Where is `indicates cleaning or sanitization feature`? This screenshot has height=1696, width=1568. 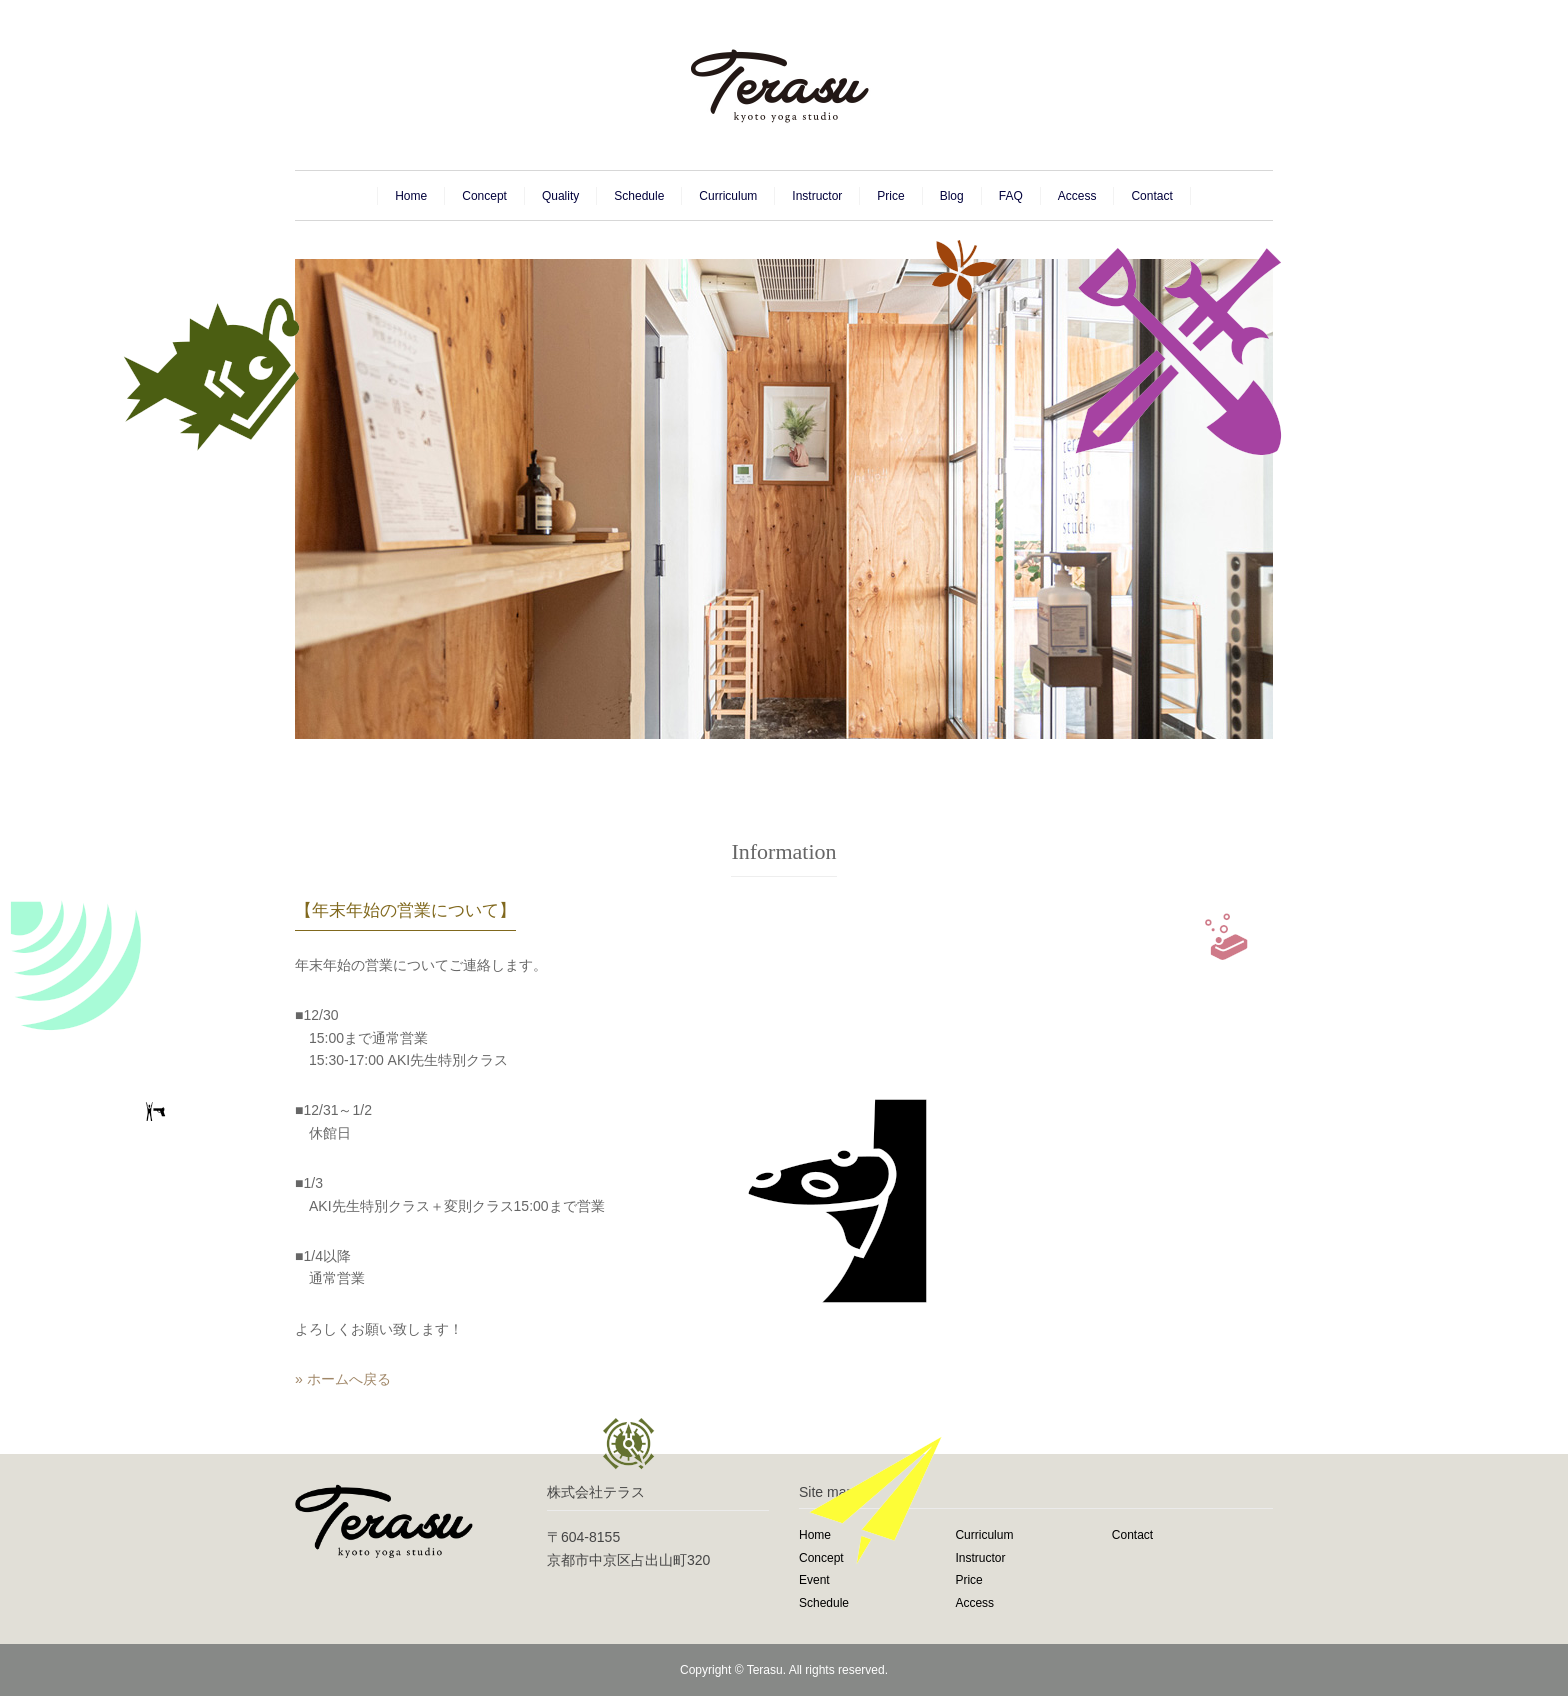 indicates cleaning or sanitization feature is located at coordinates (1227, 937).